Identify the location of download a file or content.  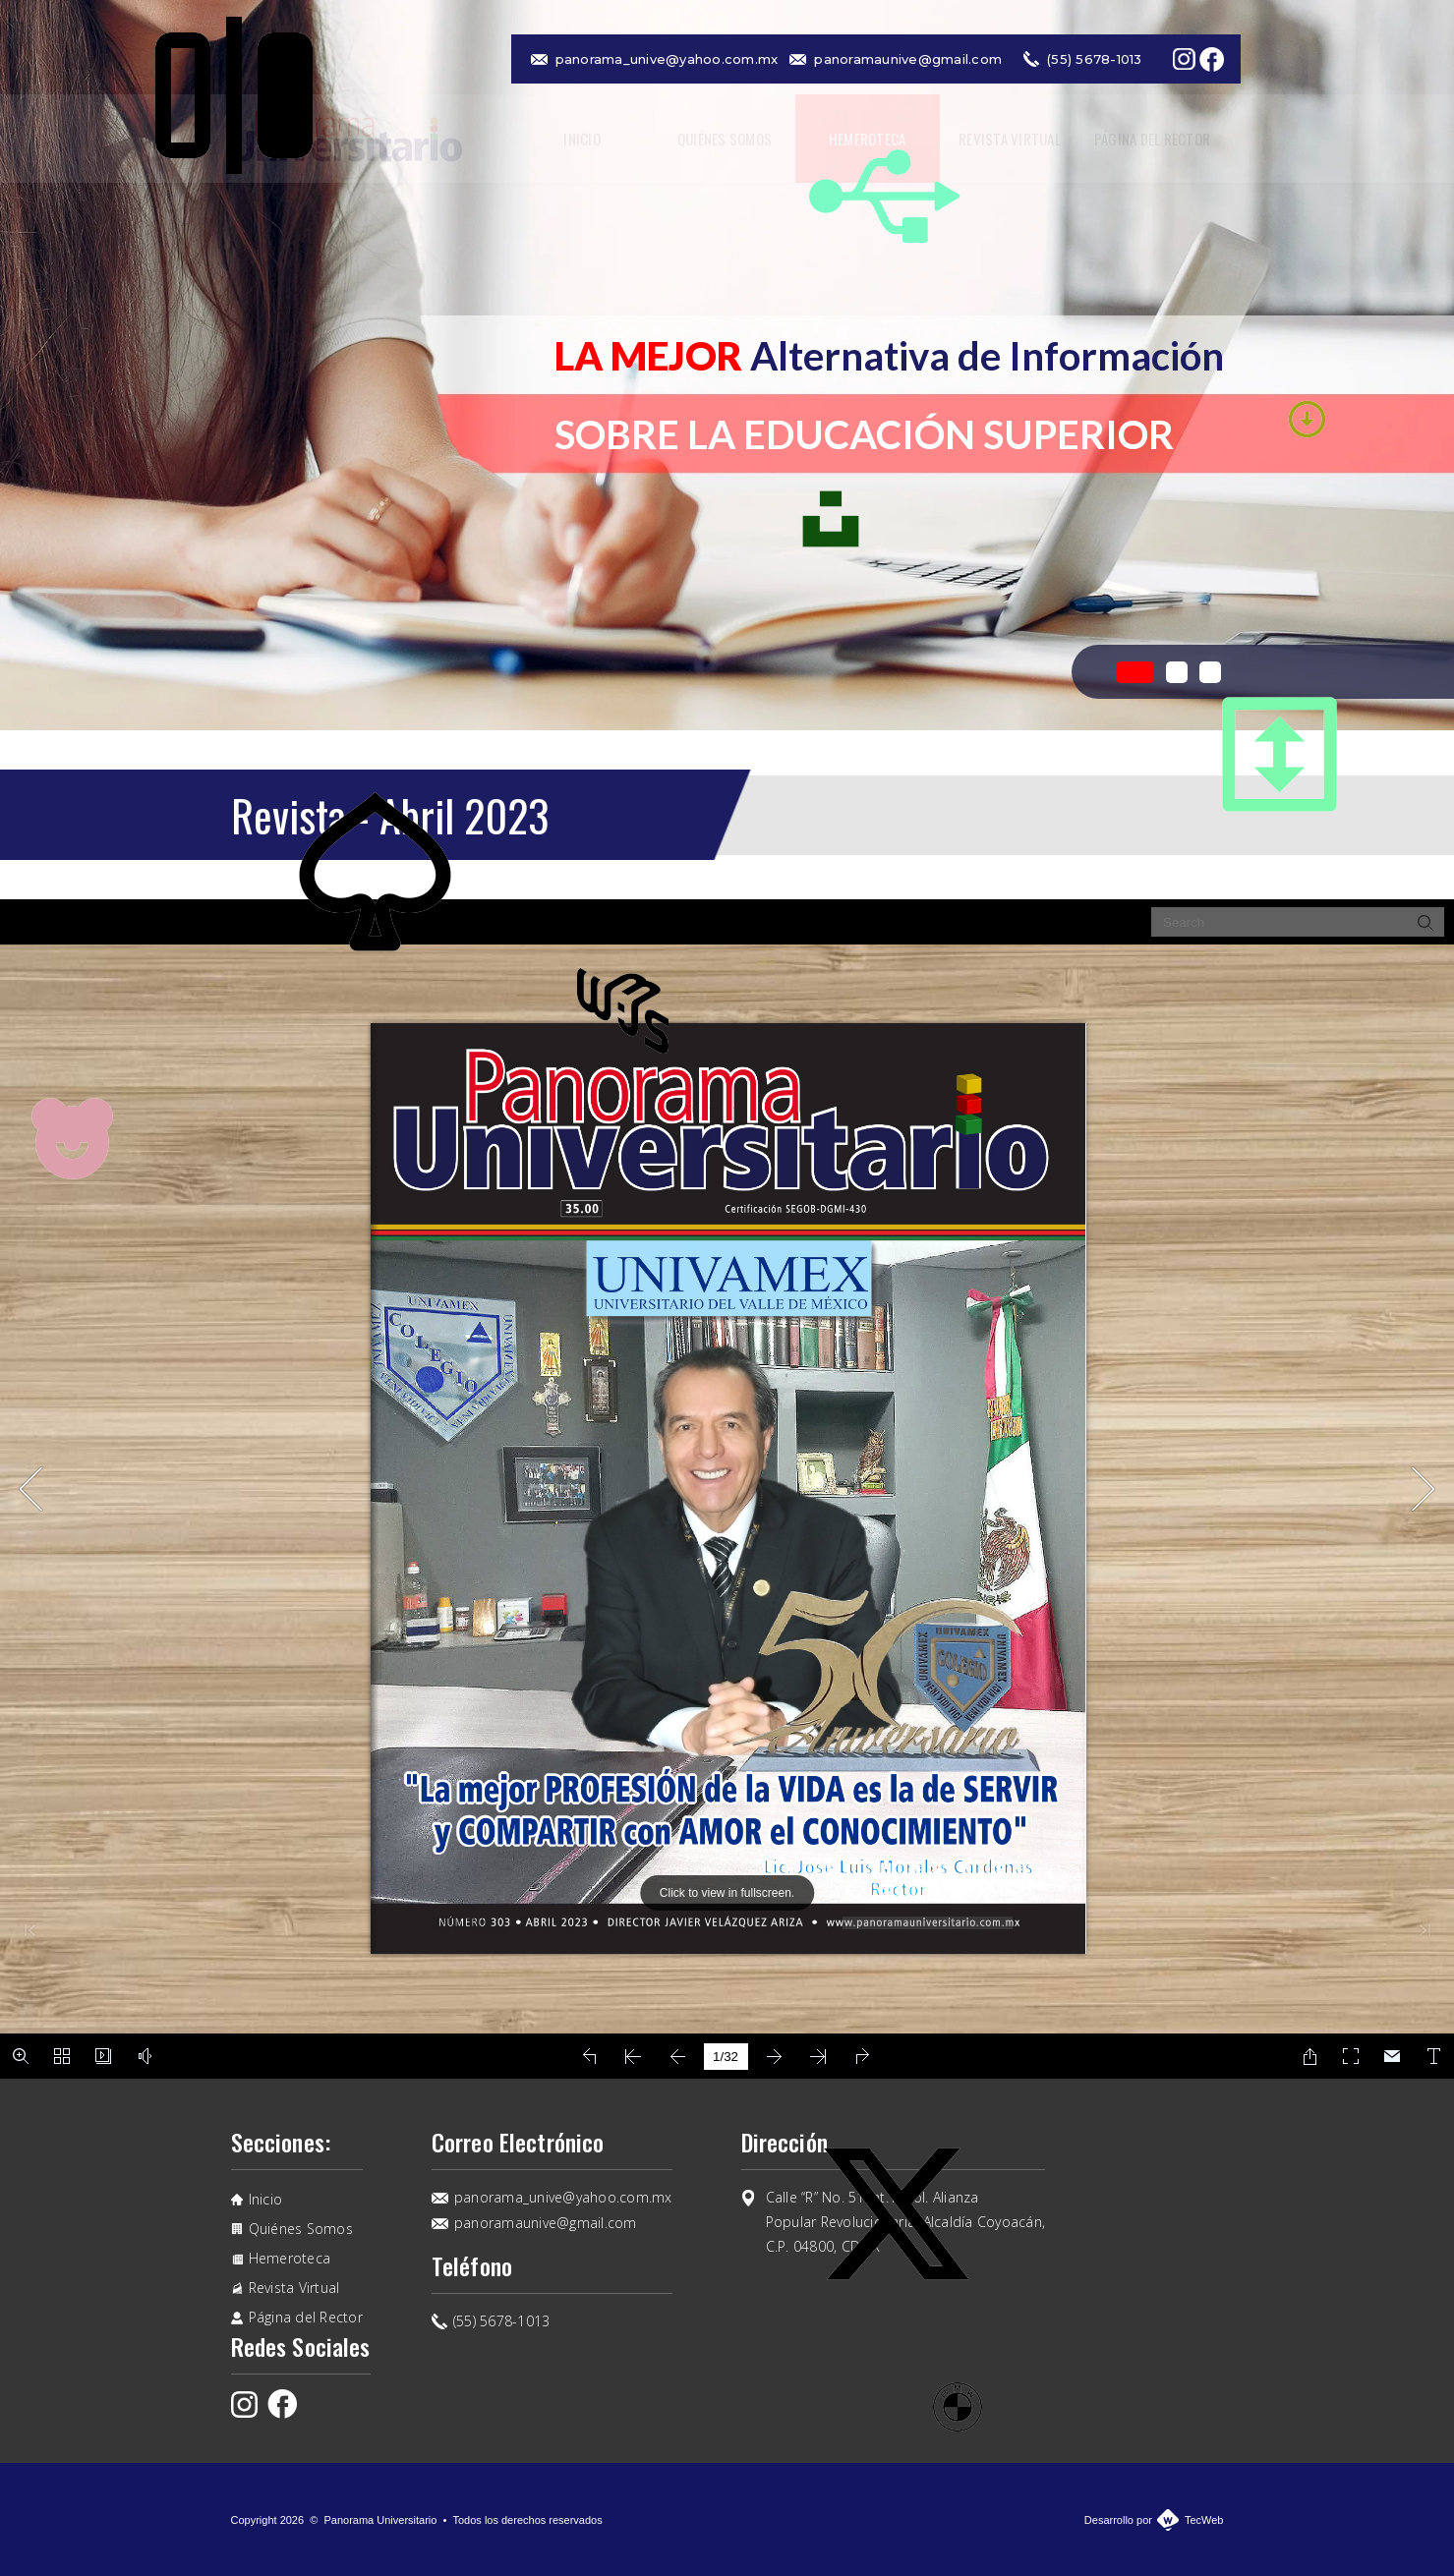
(1307, 419).